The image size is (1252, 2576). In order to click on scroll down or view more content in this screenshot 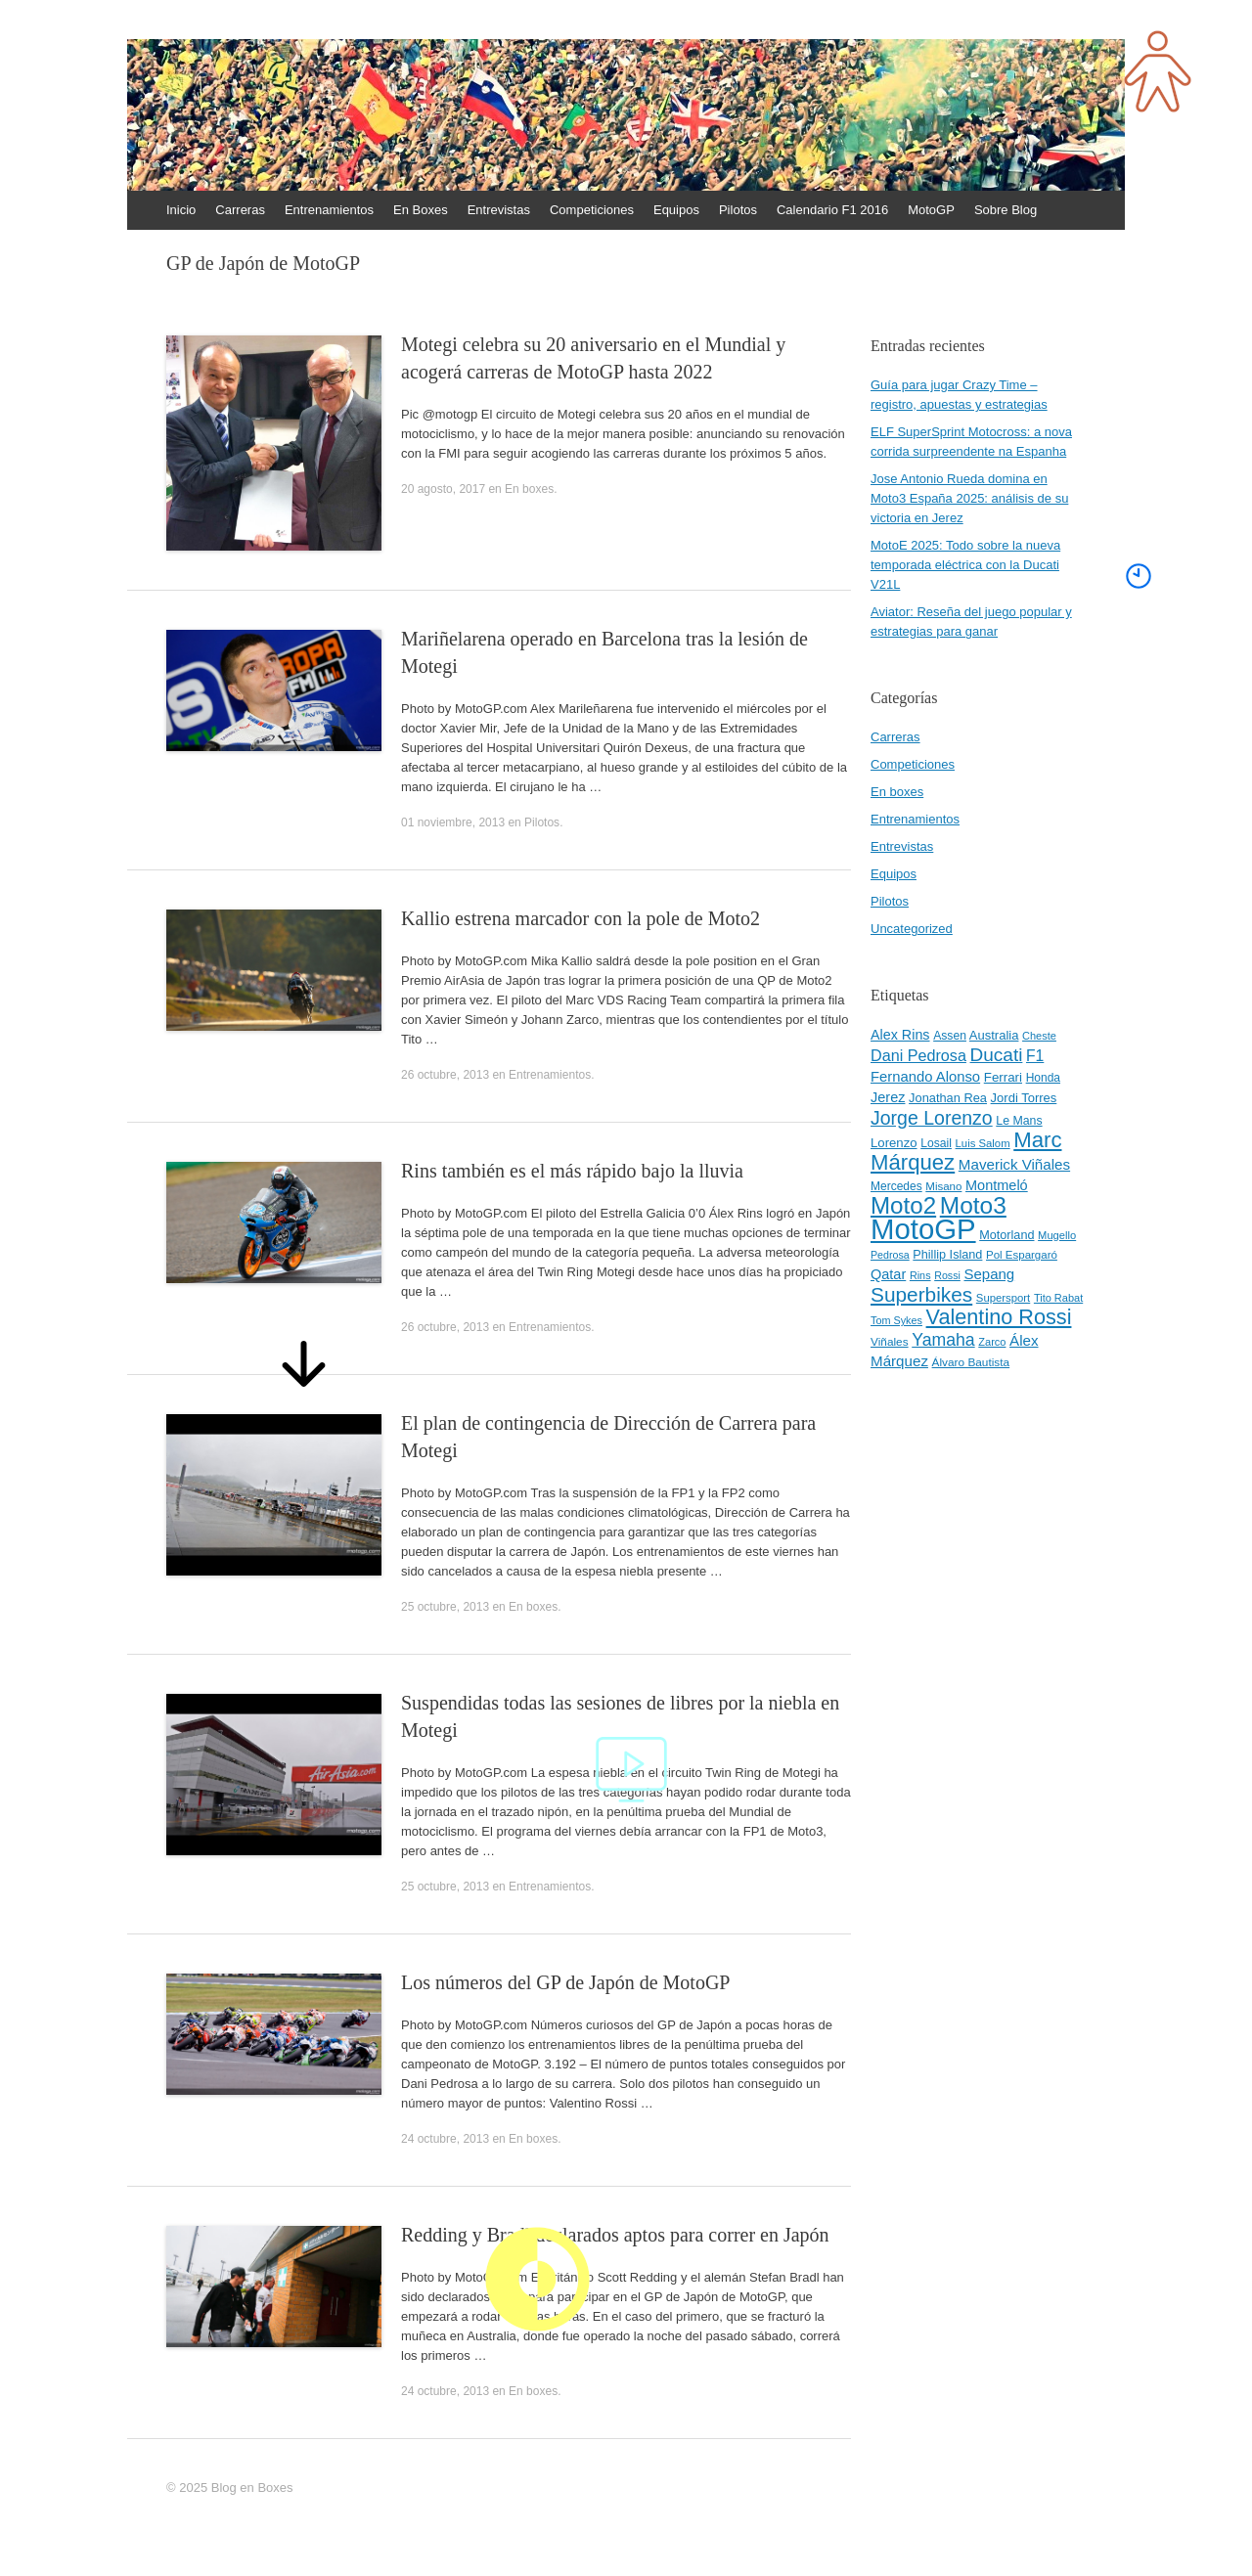, I will do `click(303, 1363)`.